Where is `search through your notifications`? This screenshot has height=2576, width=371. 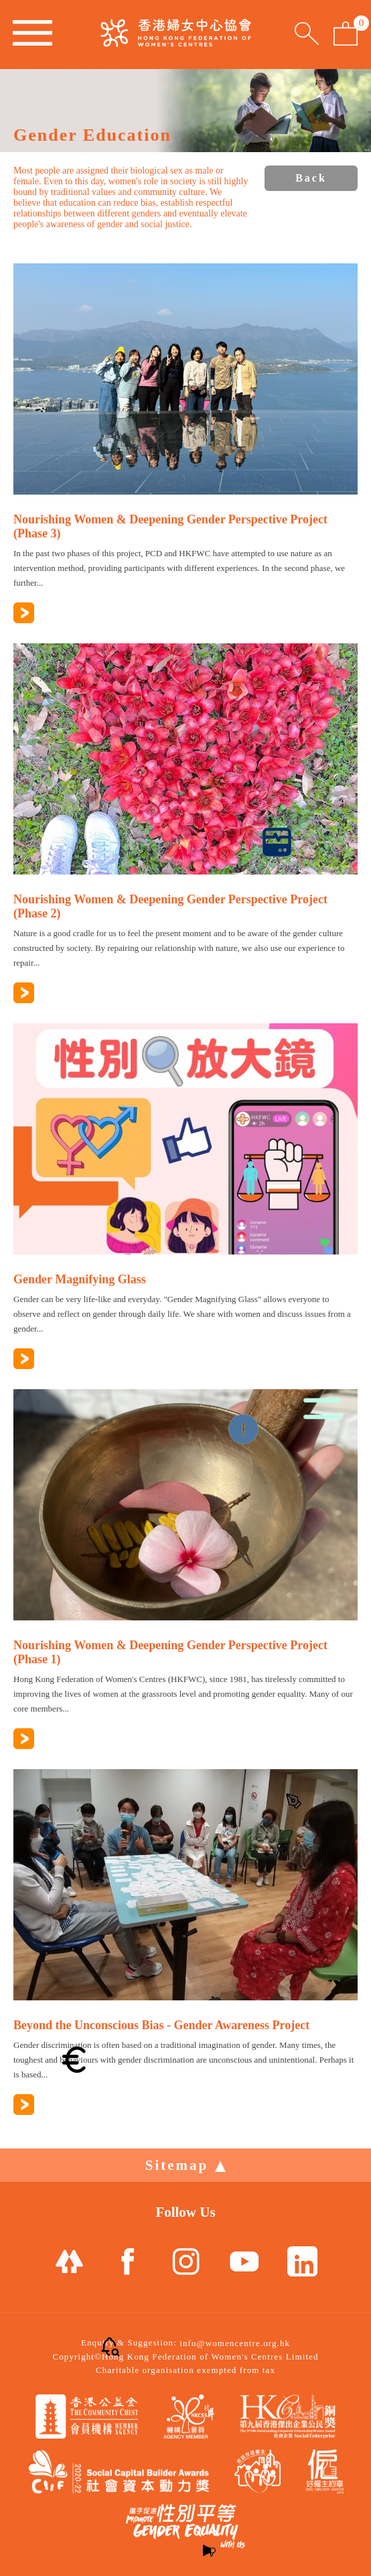
search through your notifications is located at coordinates (109, 2346).